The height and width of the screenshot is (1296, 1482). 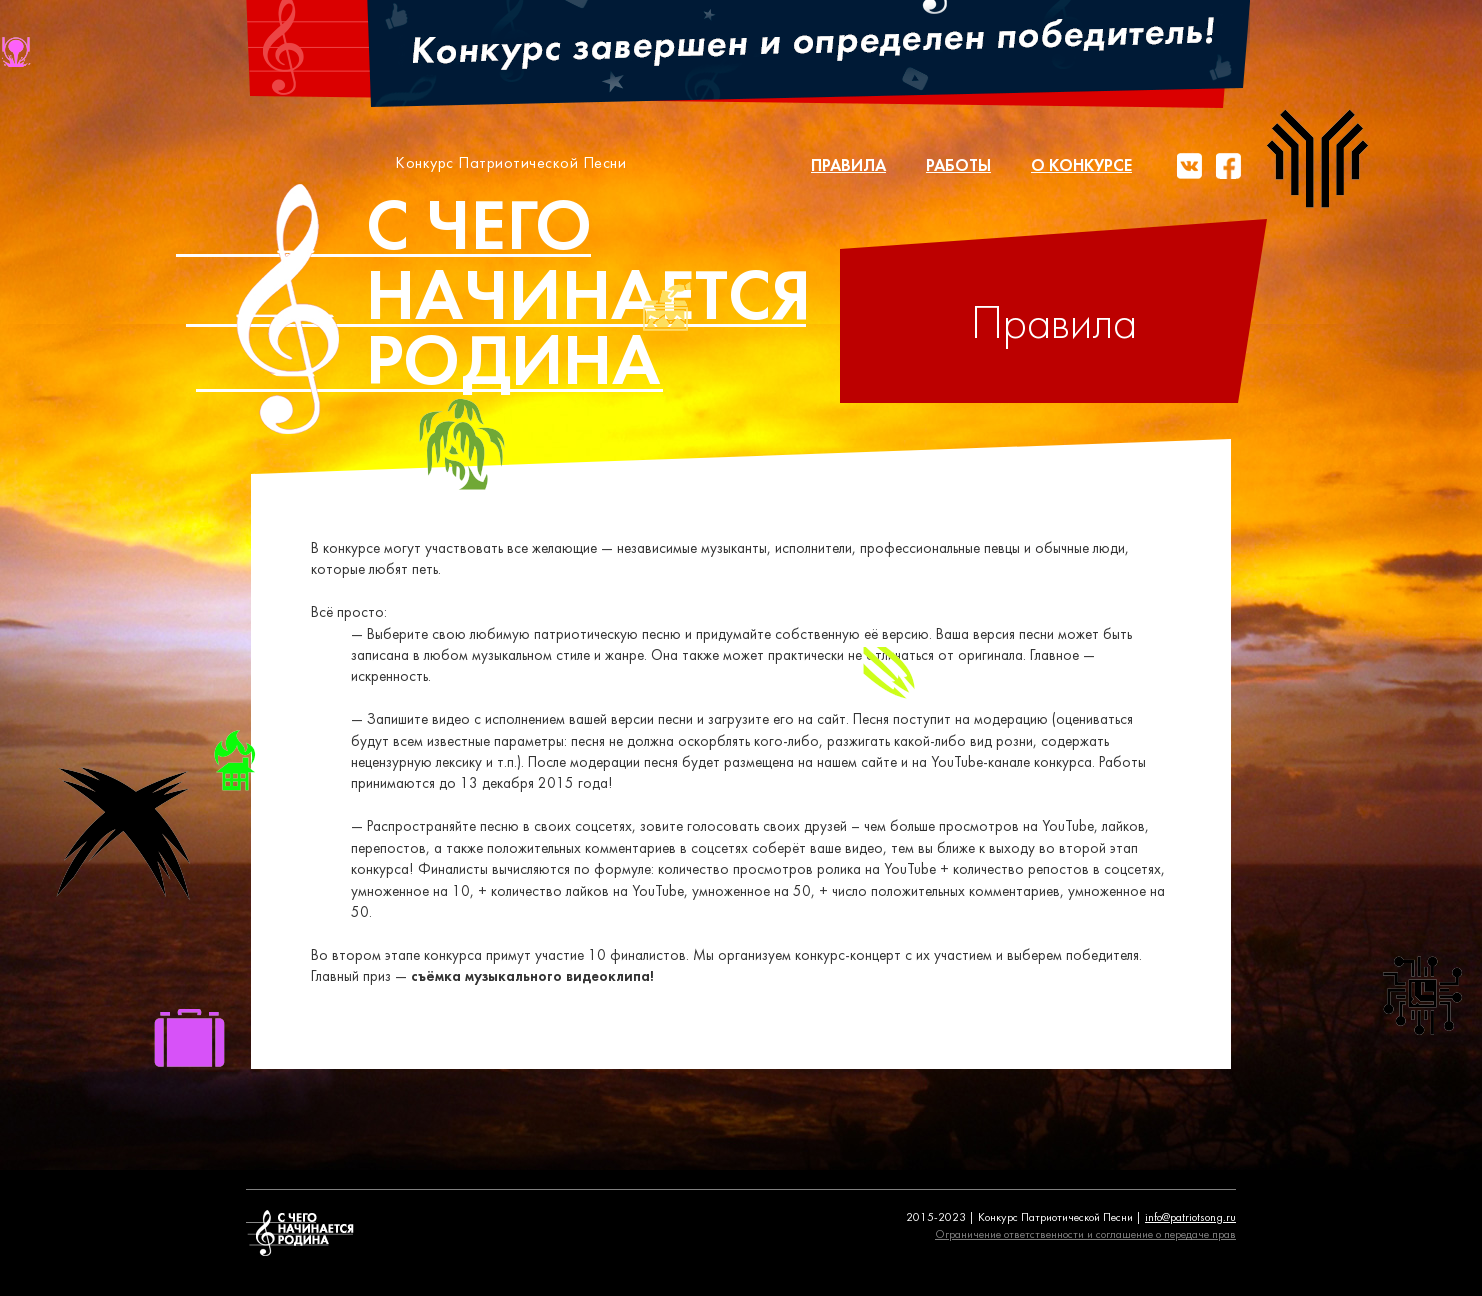 I want to click on cast your vote, so click(x=665, y=306).